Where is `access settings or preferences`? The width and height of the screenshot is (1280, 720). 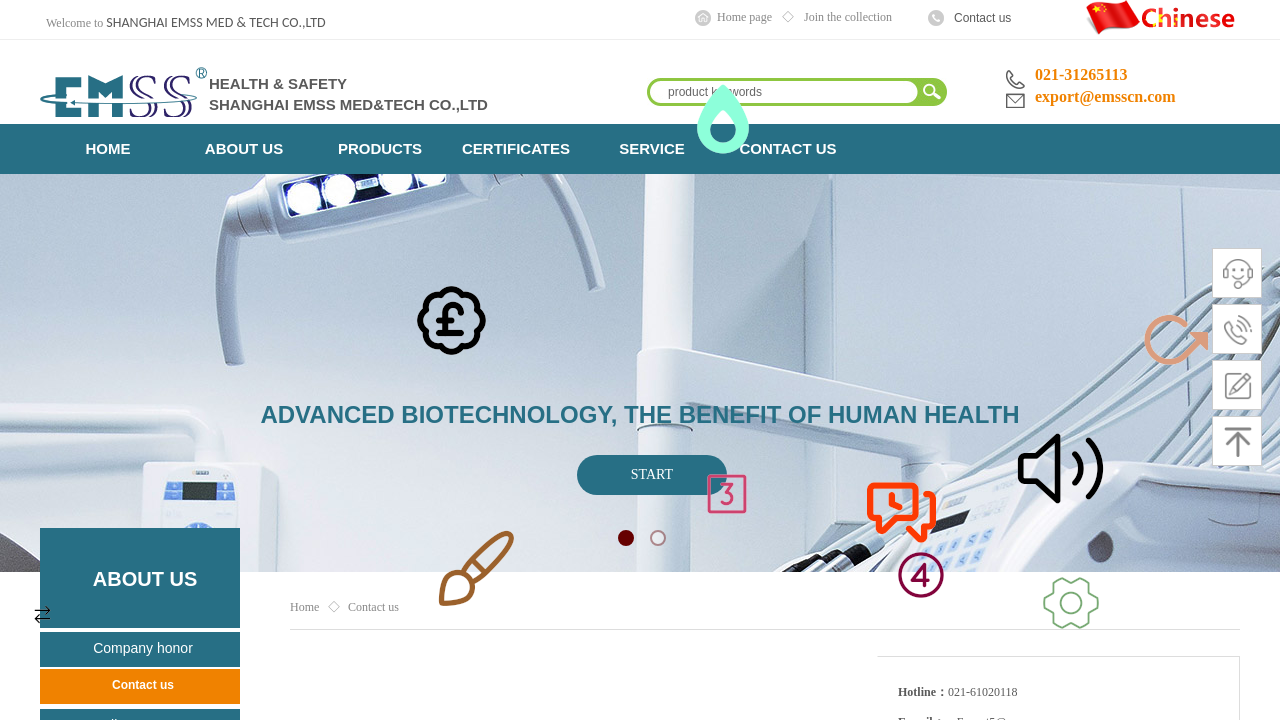
access settings or preferences is located at coordinates (1071, 603).